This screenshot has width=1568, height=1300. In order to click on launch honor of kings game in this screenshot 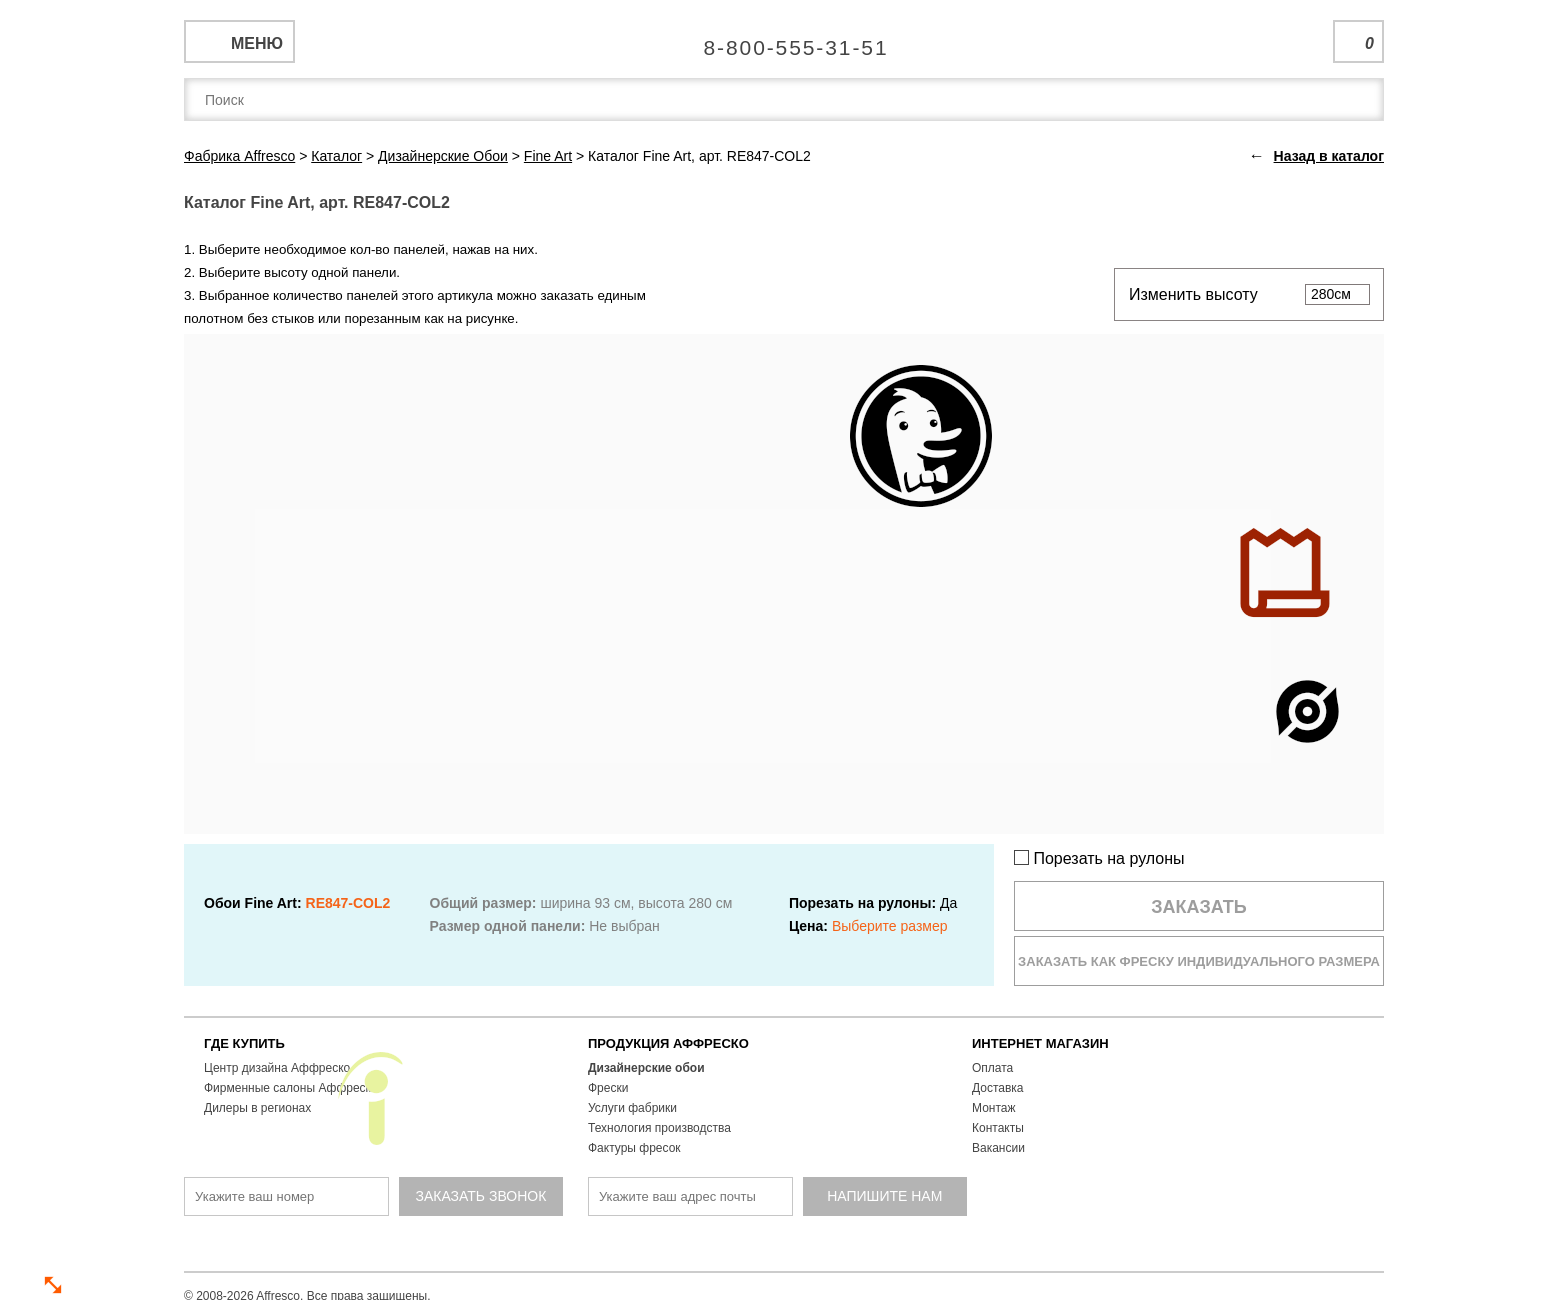, I will do `click(1307, 711)`.